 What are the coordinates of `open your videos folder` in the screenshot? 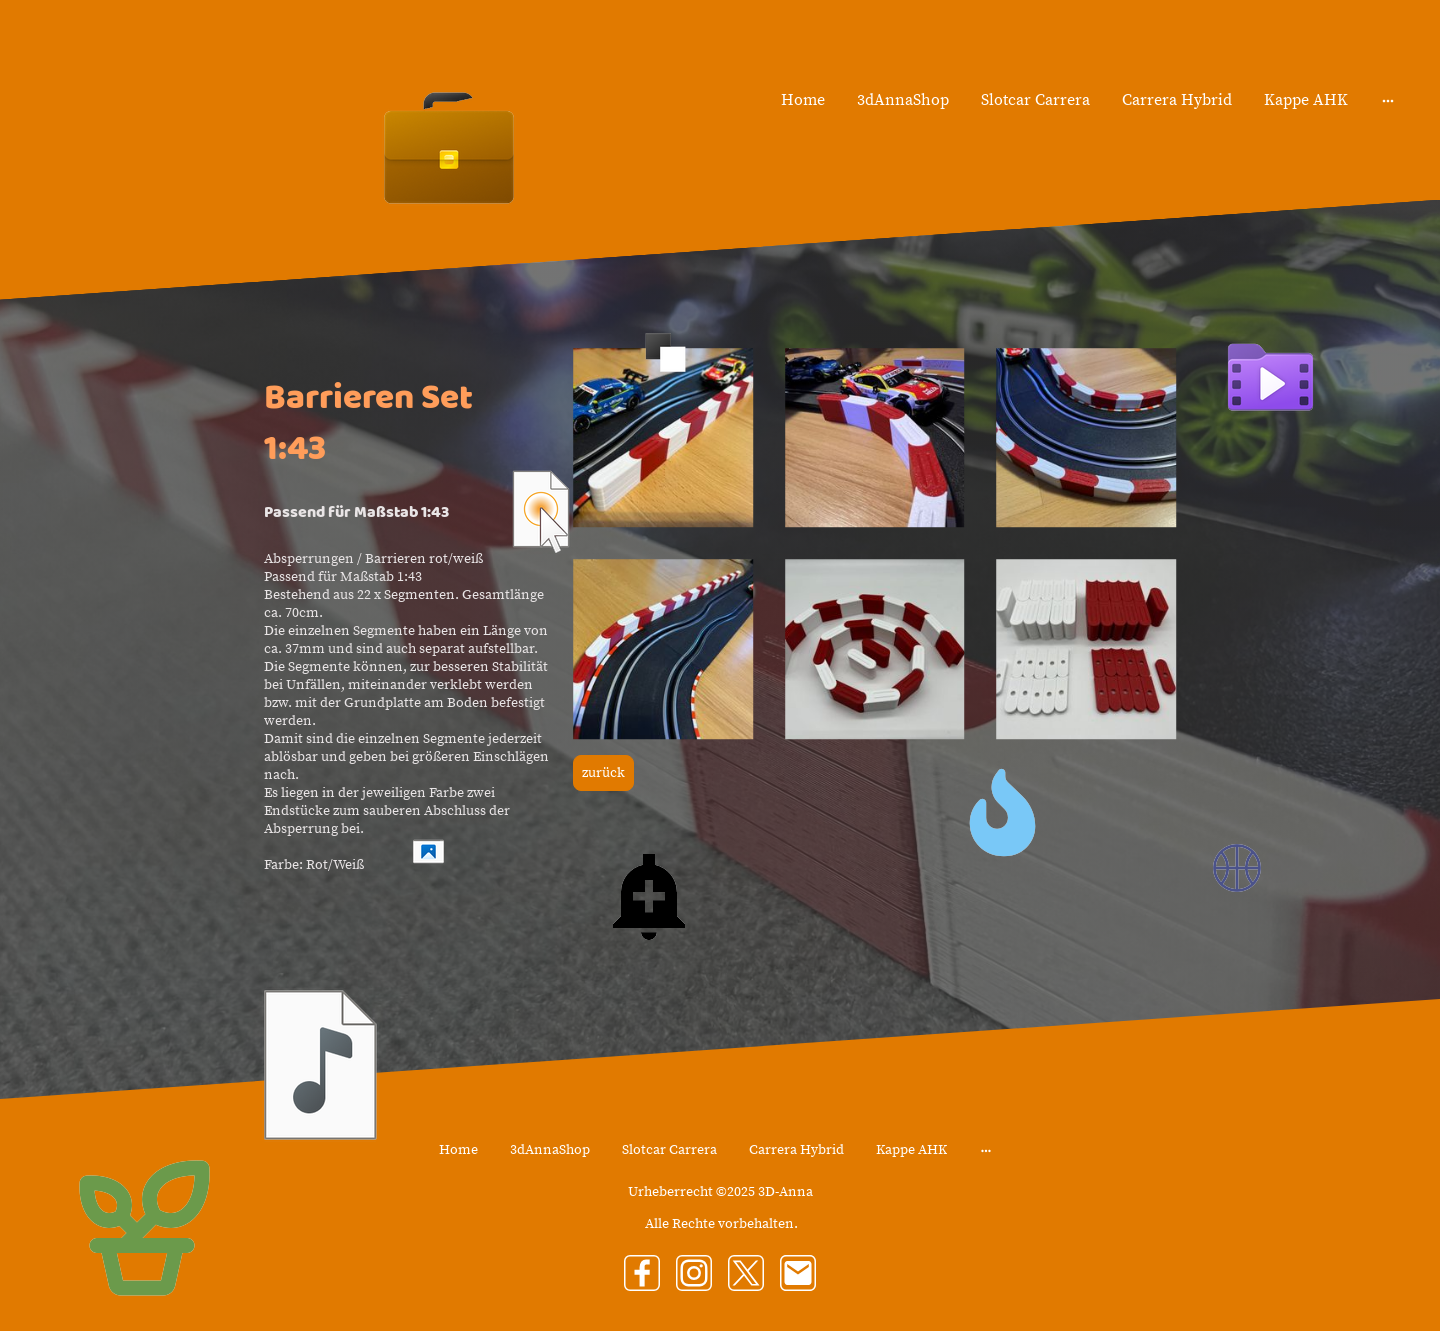 It's located at (1270, 379).